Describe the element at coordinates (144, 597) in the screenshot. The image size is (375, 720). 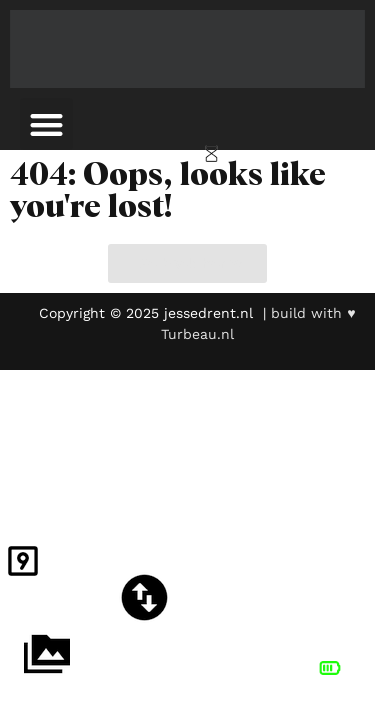
I see `swap or reorder items vertically` at that location.